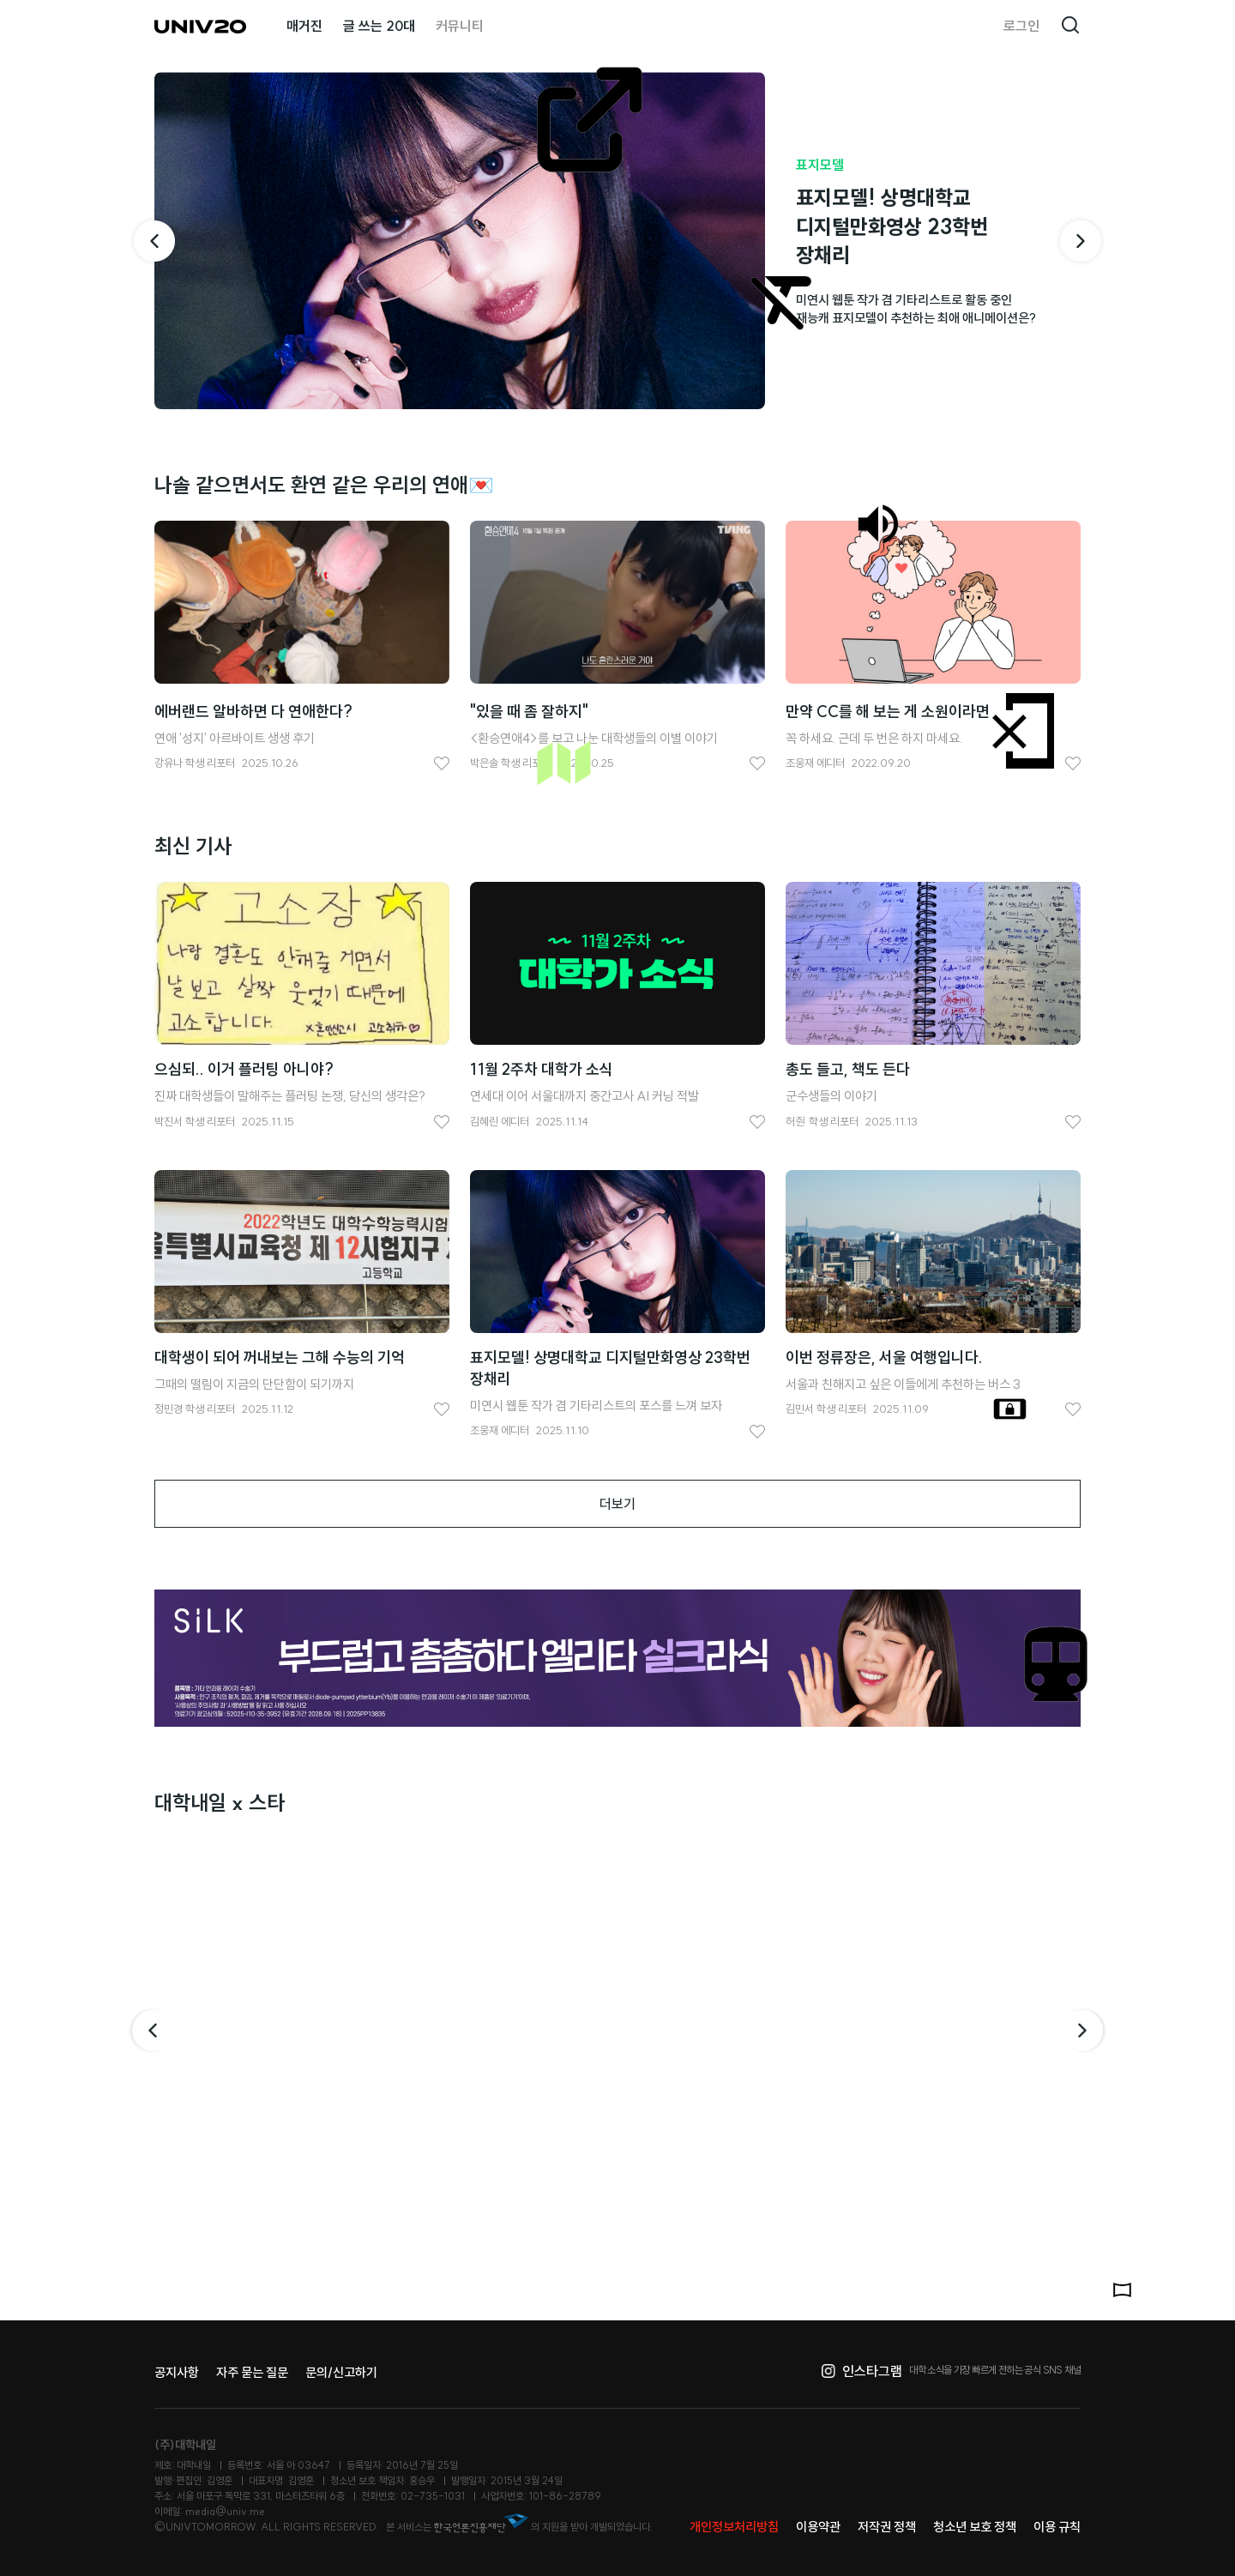  Describe the element at coordinates (1023, 731) in the screenshot. I see `disconnect or unlink a mobile device` at that location.